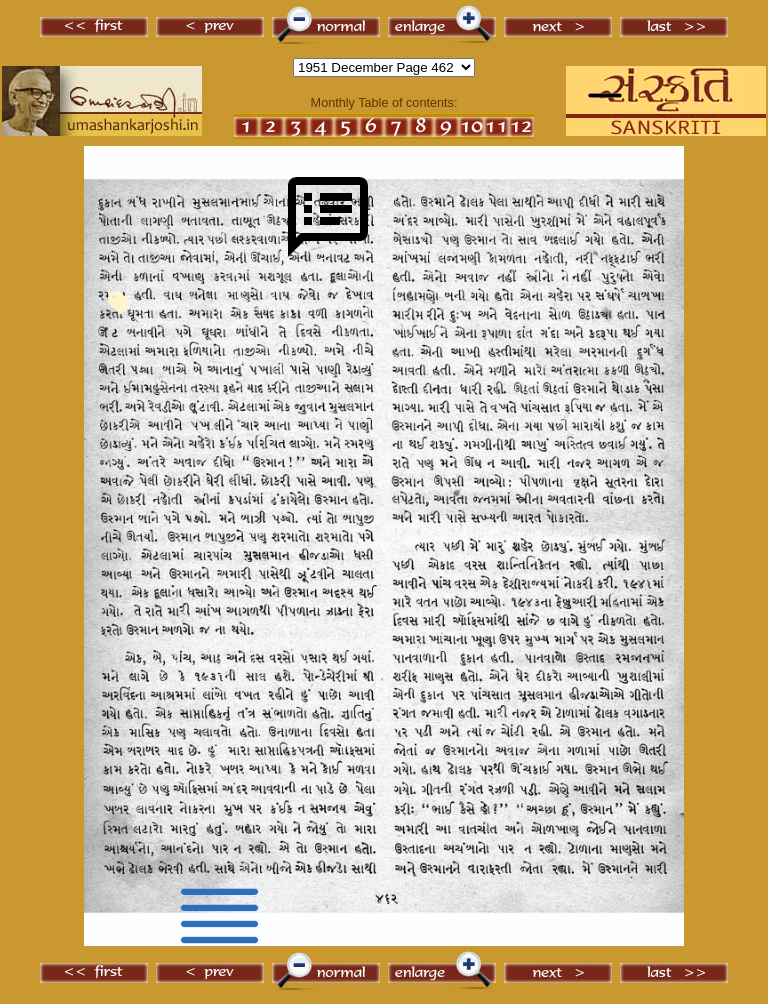  What do you see at coordinates (219, 917) in the screenshot?
I see `justify text alignment` at bounding box center [219, 917].